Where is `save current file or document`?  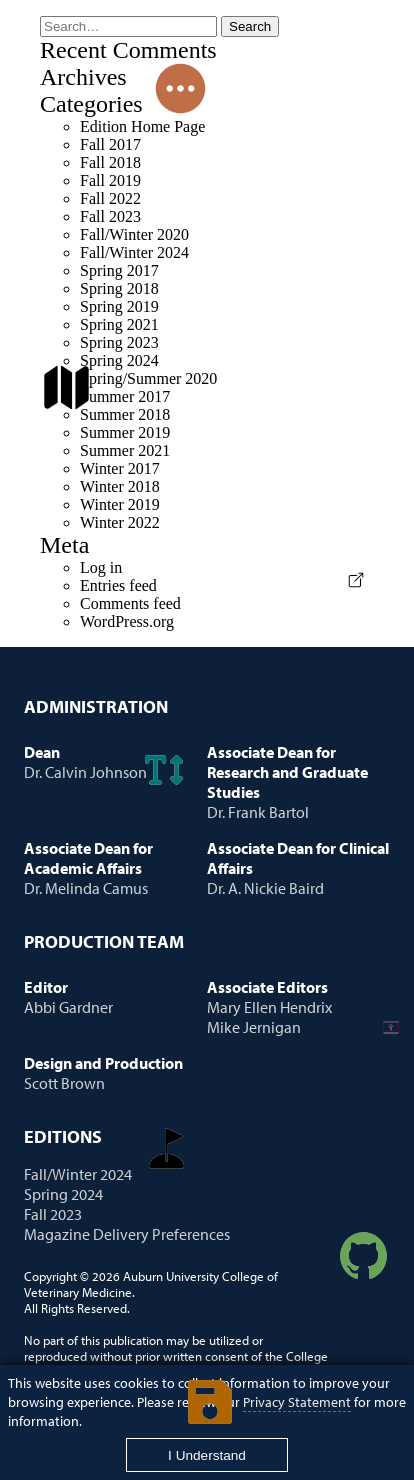
save current file or document is located at coordinates (210, 1402).